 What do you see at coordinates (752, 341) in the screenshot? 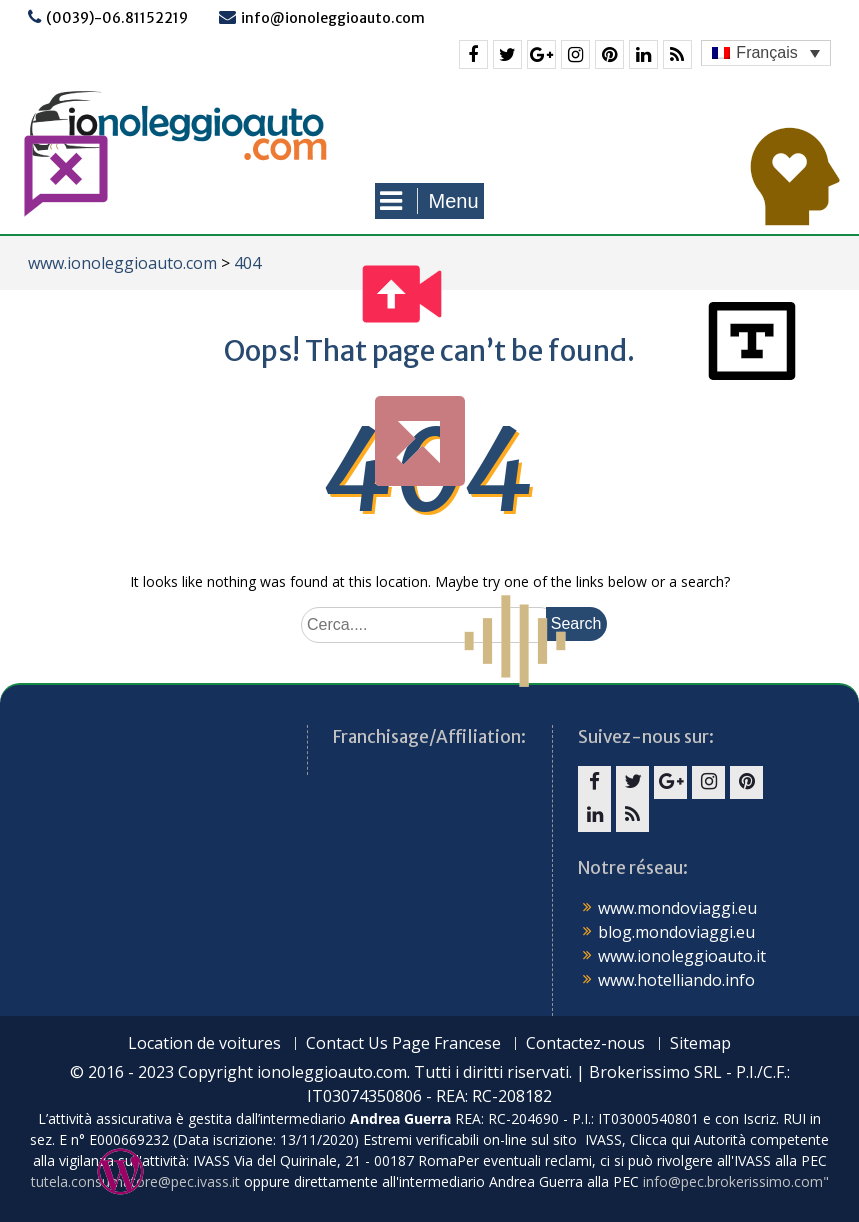
I see `insert a text snippet or template` at bounding box center [752, 341].